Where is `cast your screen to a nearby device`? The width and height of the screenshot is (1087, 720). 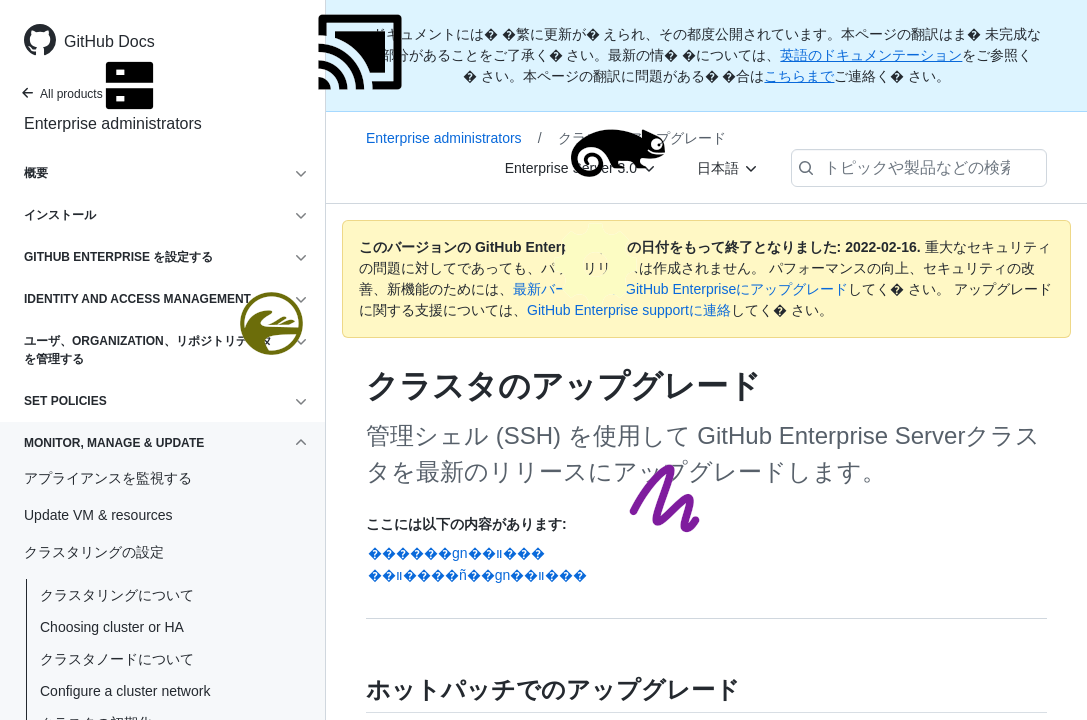
cast your screen to a nearby device is located at coordinates (360, 52).